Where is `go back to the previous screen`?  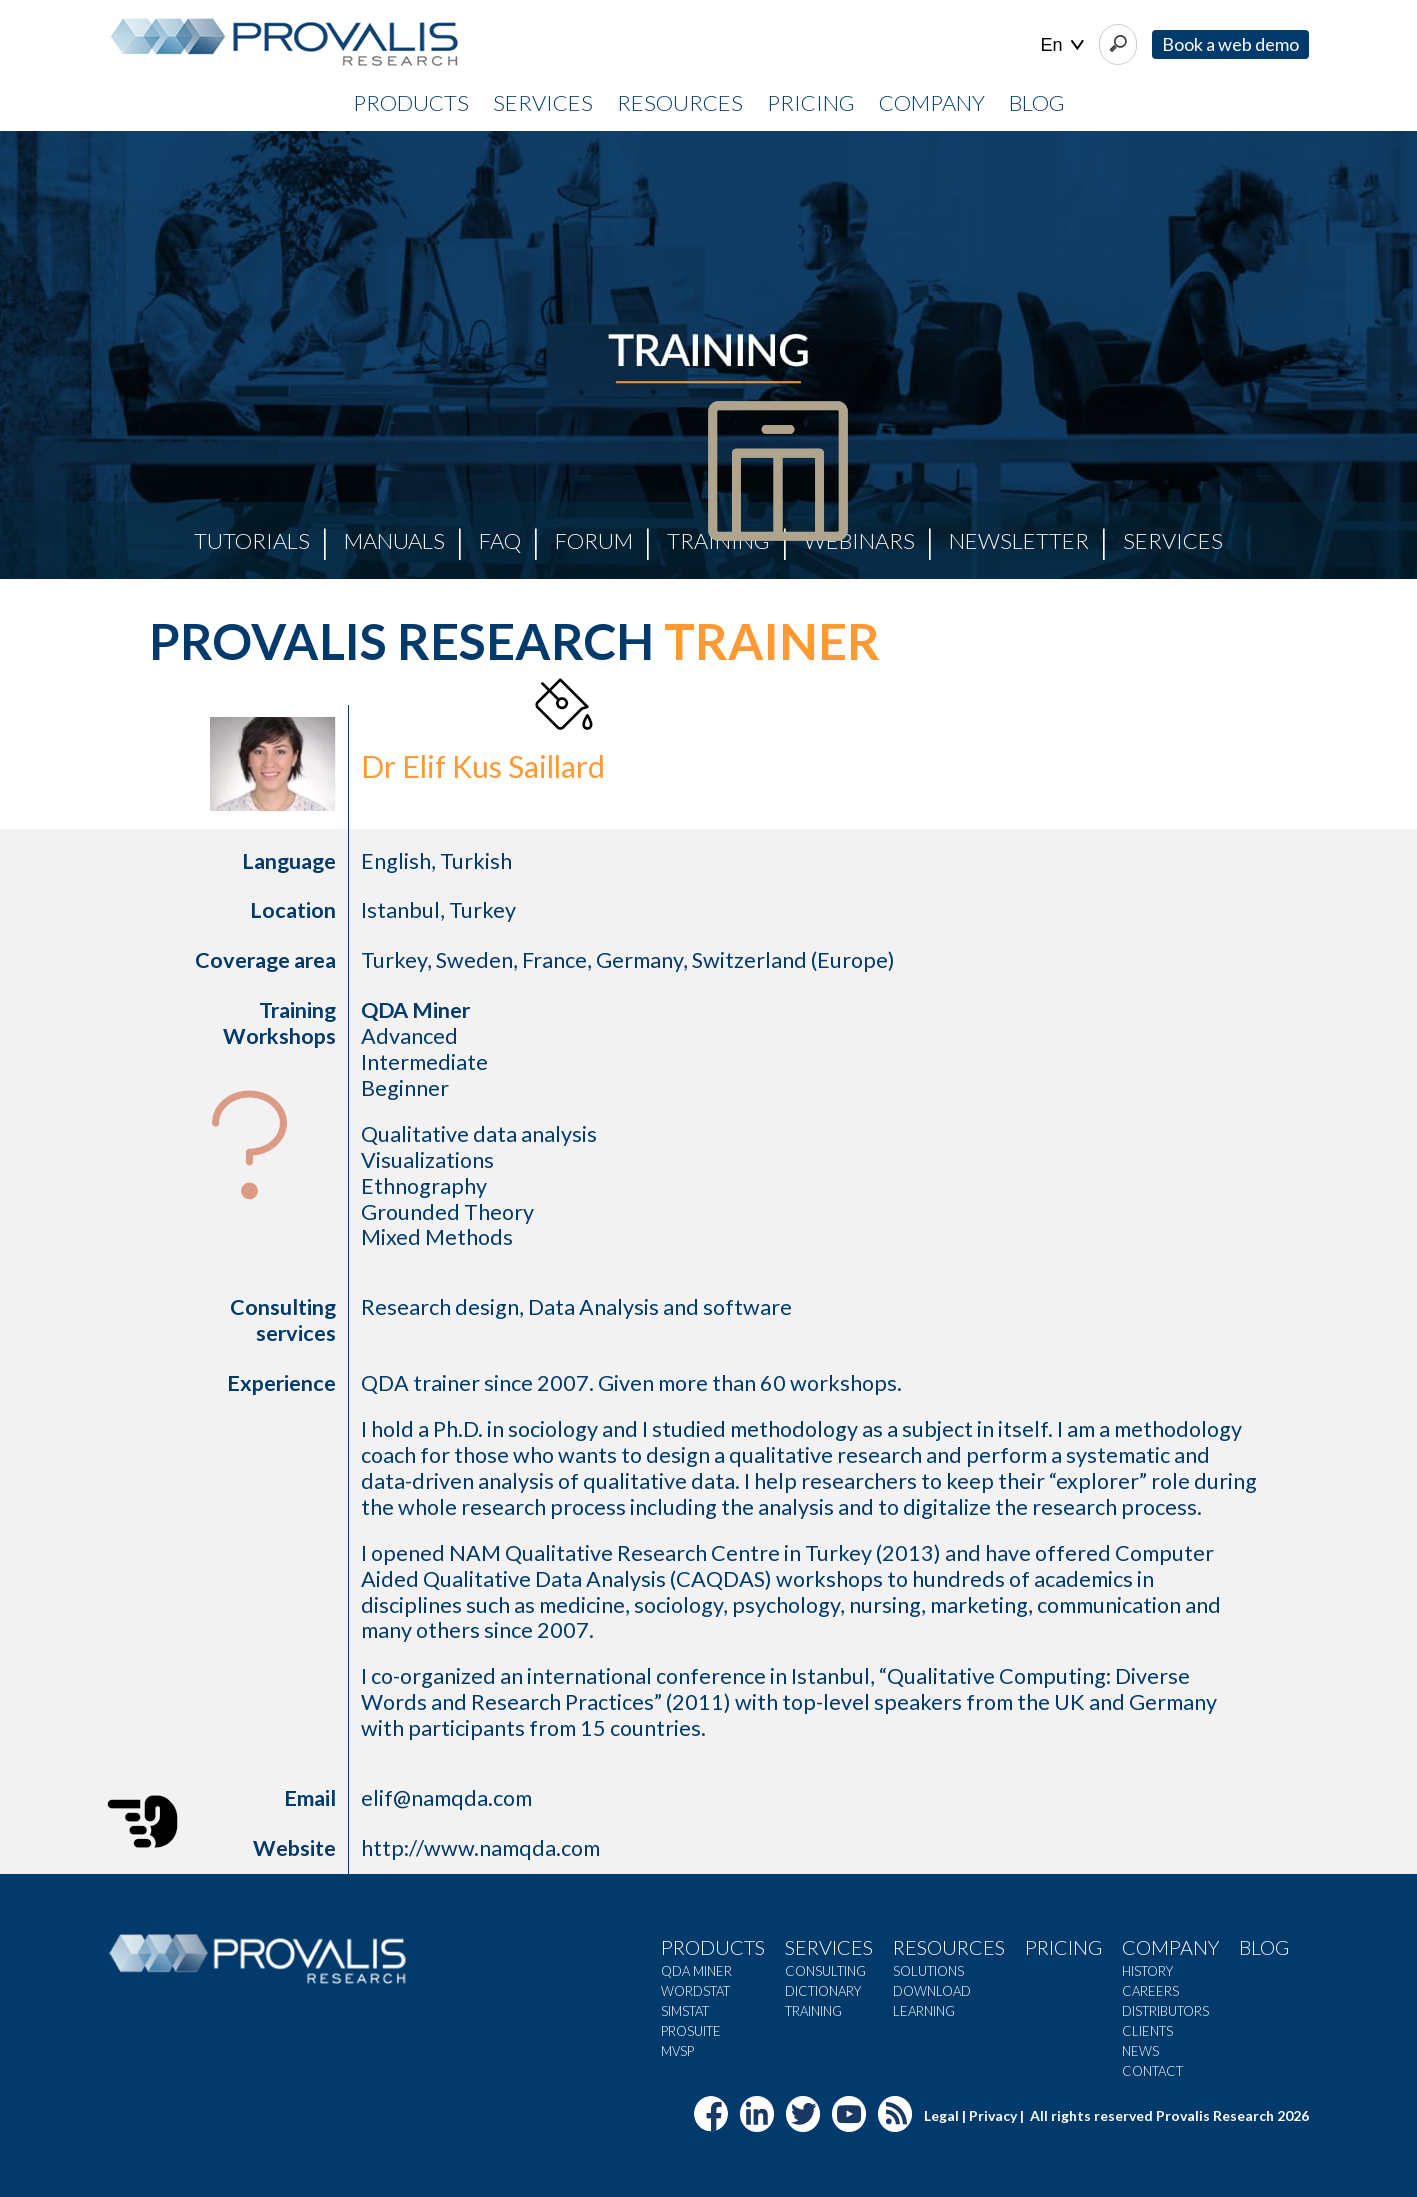
go back to the previous screen is located at coordinates (142, 1821).